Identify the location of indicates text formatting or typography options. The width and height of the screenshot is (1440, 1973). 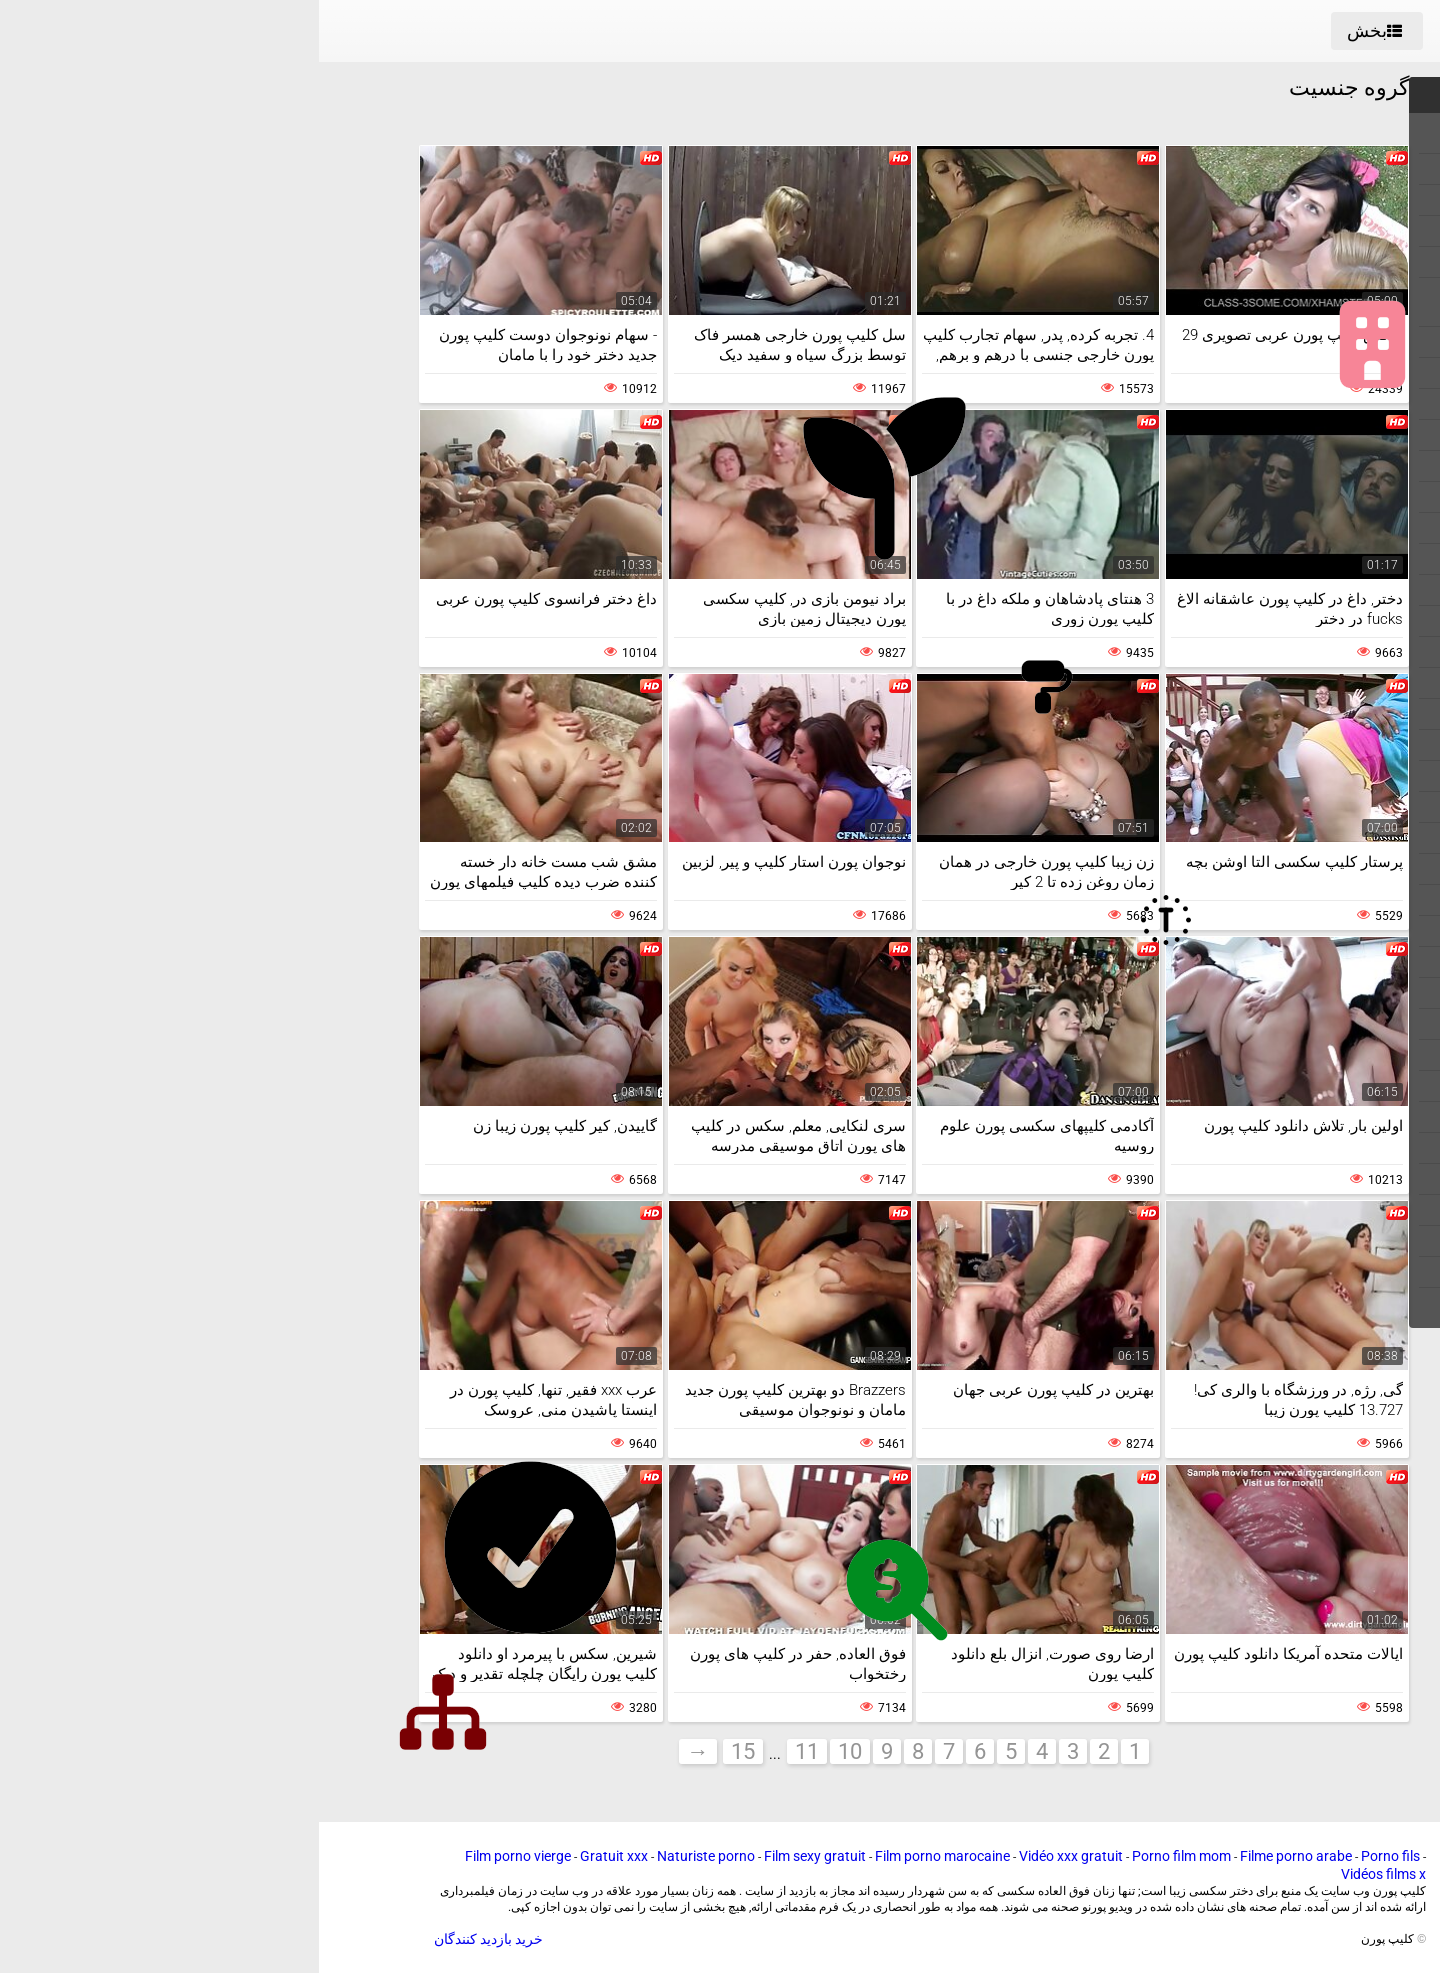
(1166, 920).